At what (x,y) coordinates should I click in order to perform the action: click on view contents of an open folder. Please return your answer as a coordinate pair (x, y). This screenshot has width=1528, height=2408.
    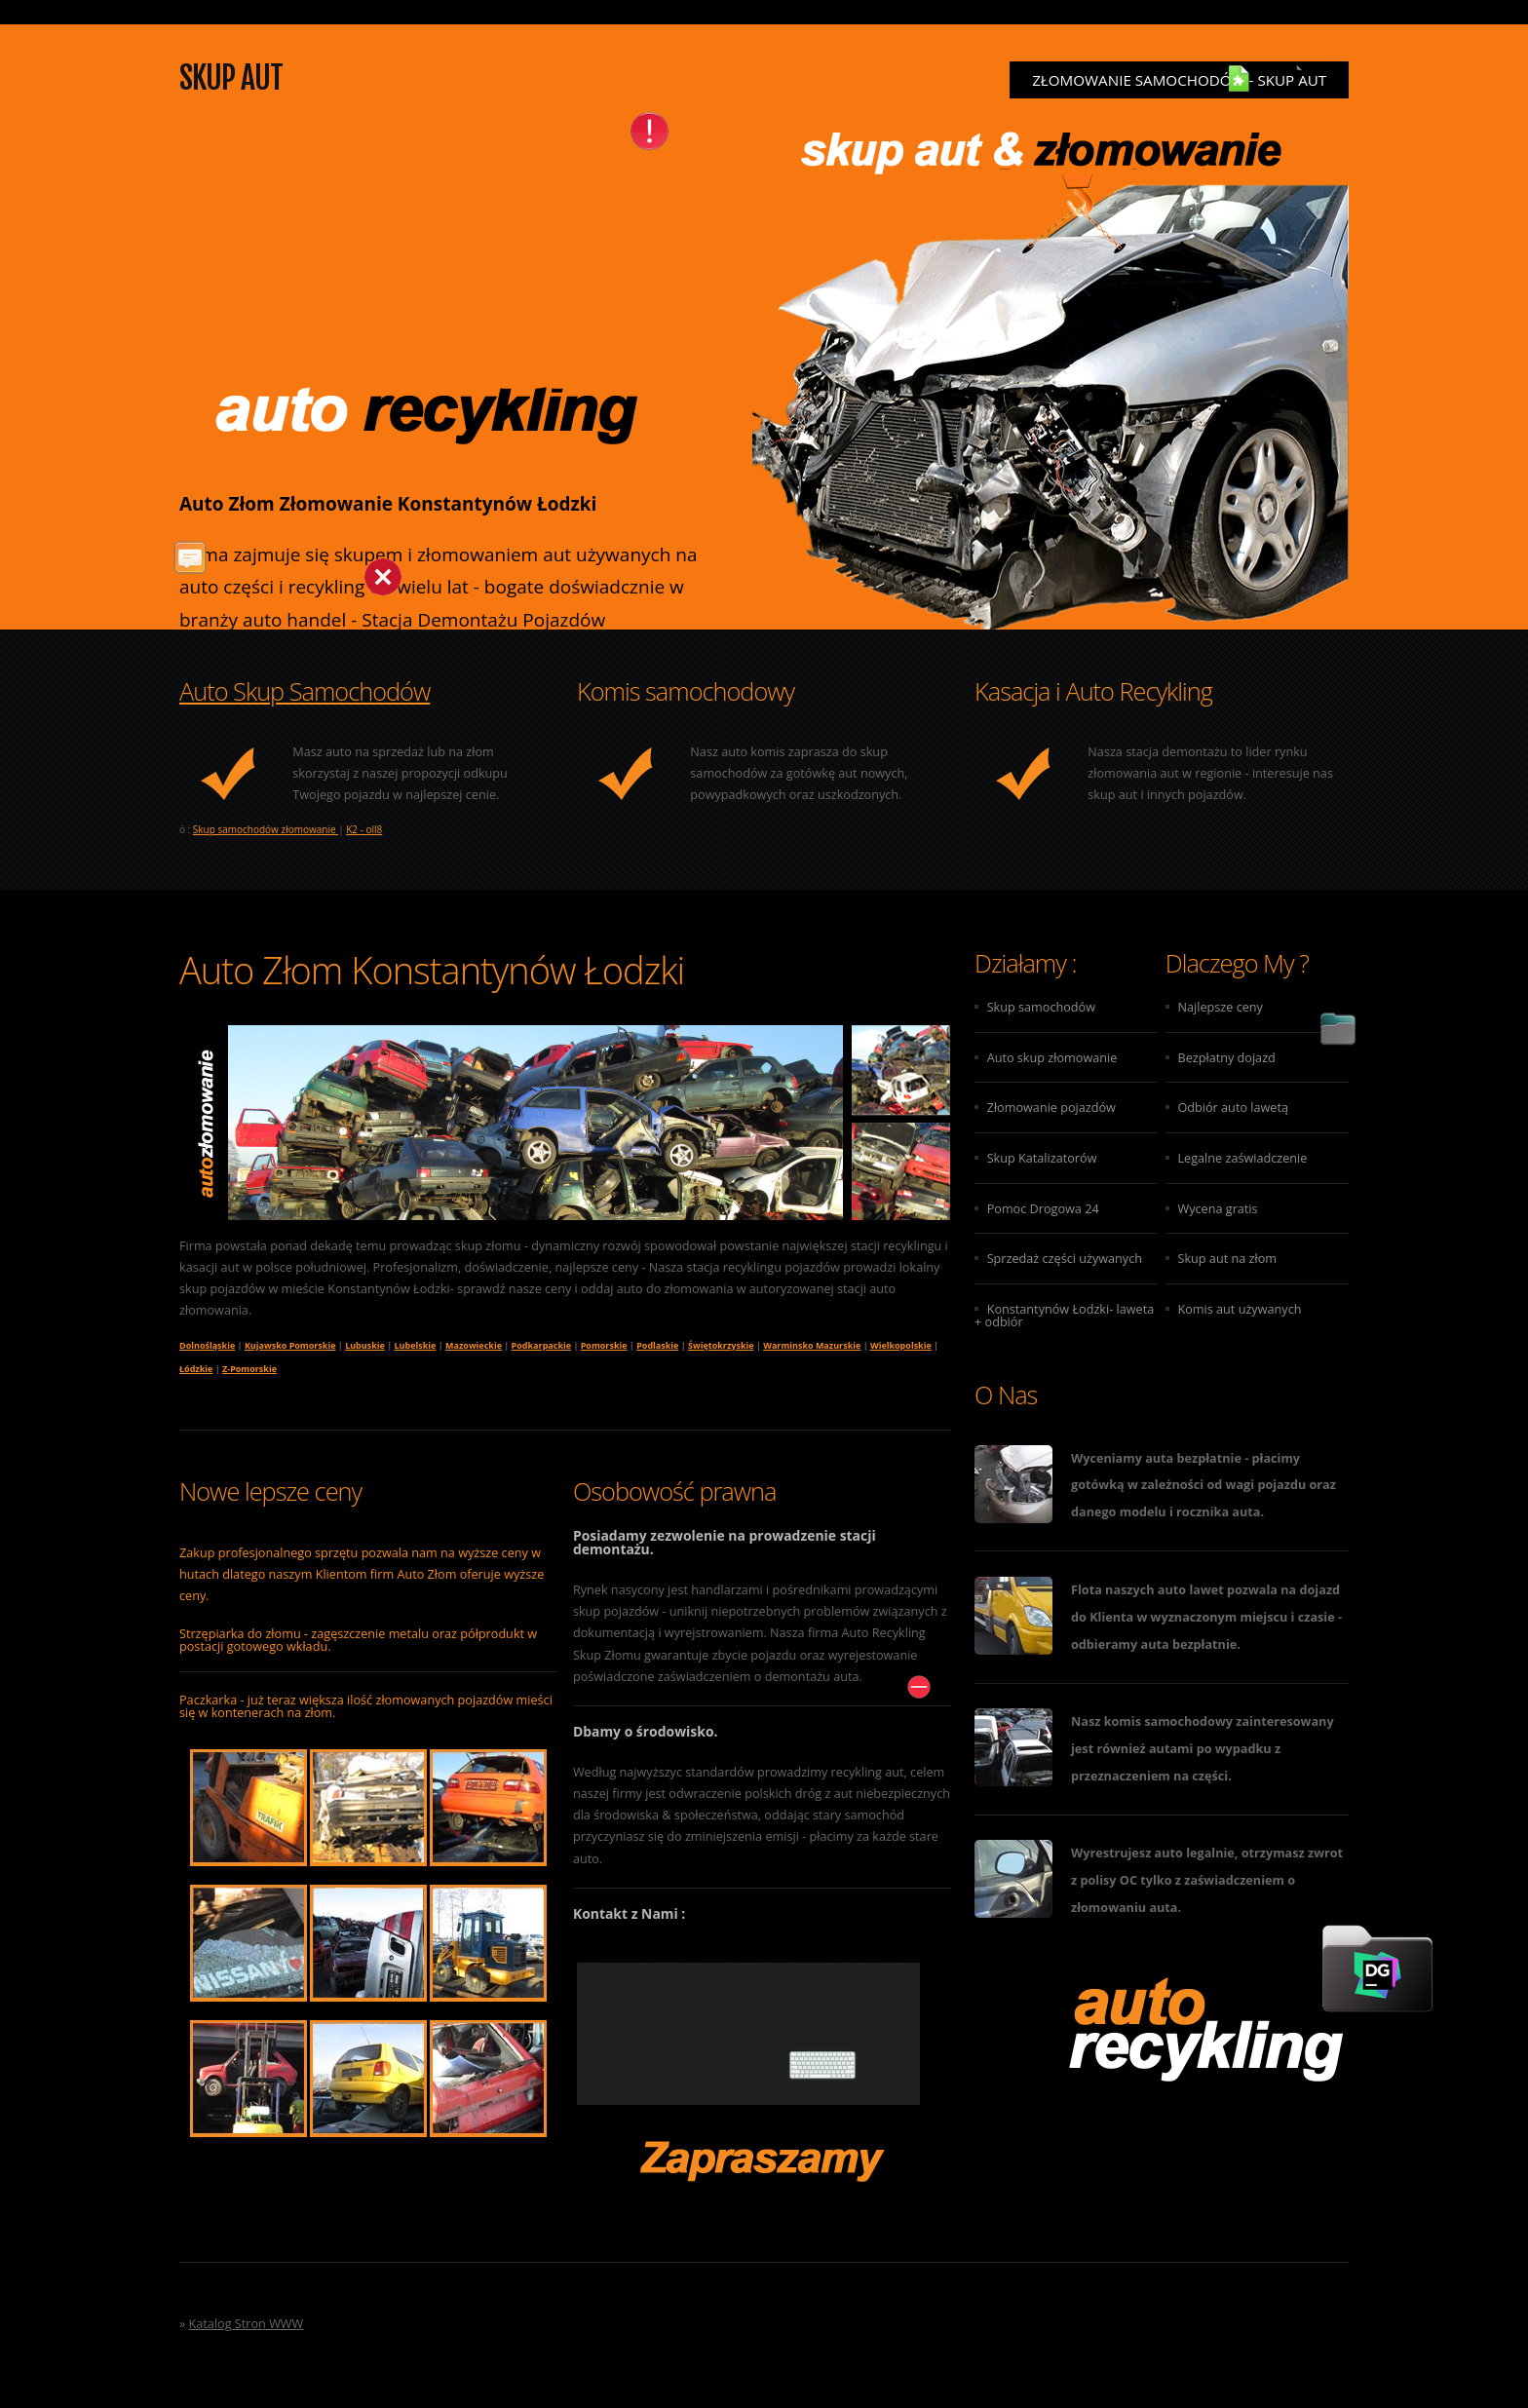
    Looking at the image, I should click on (1338, 1028).